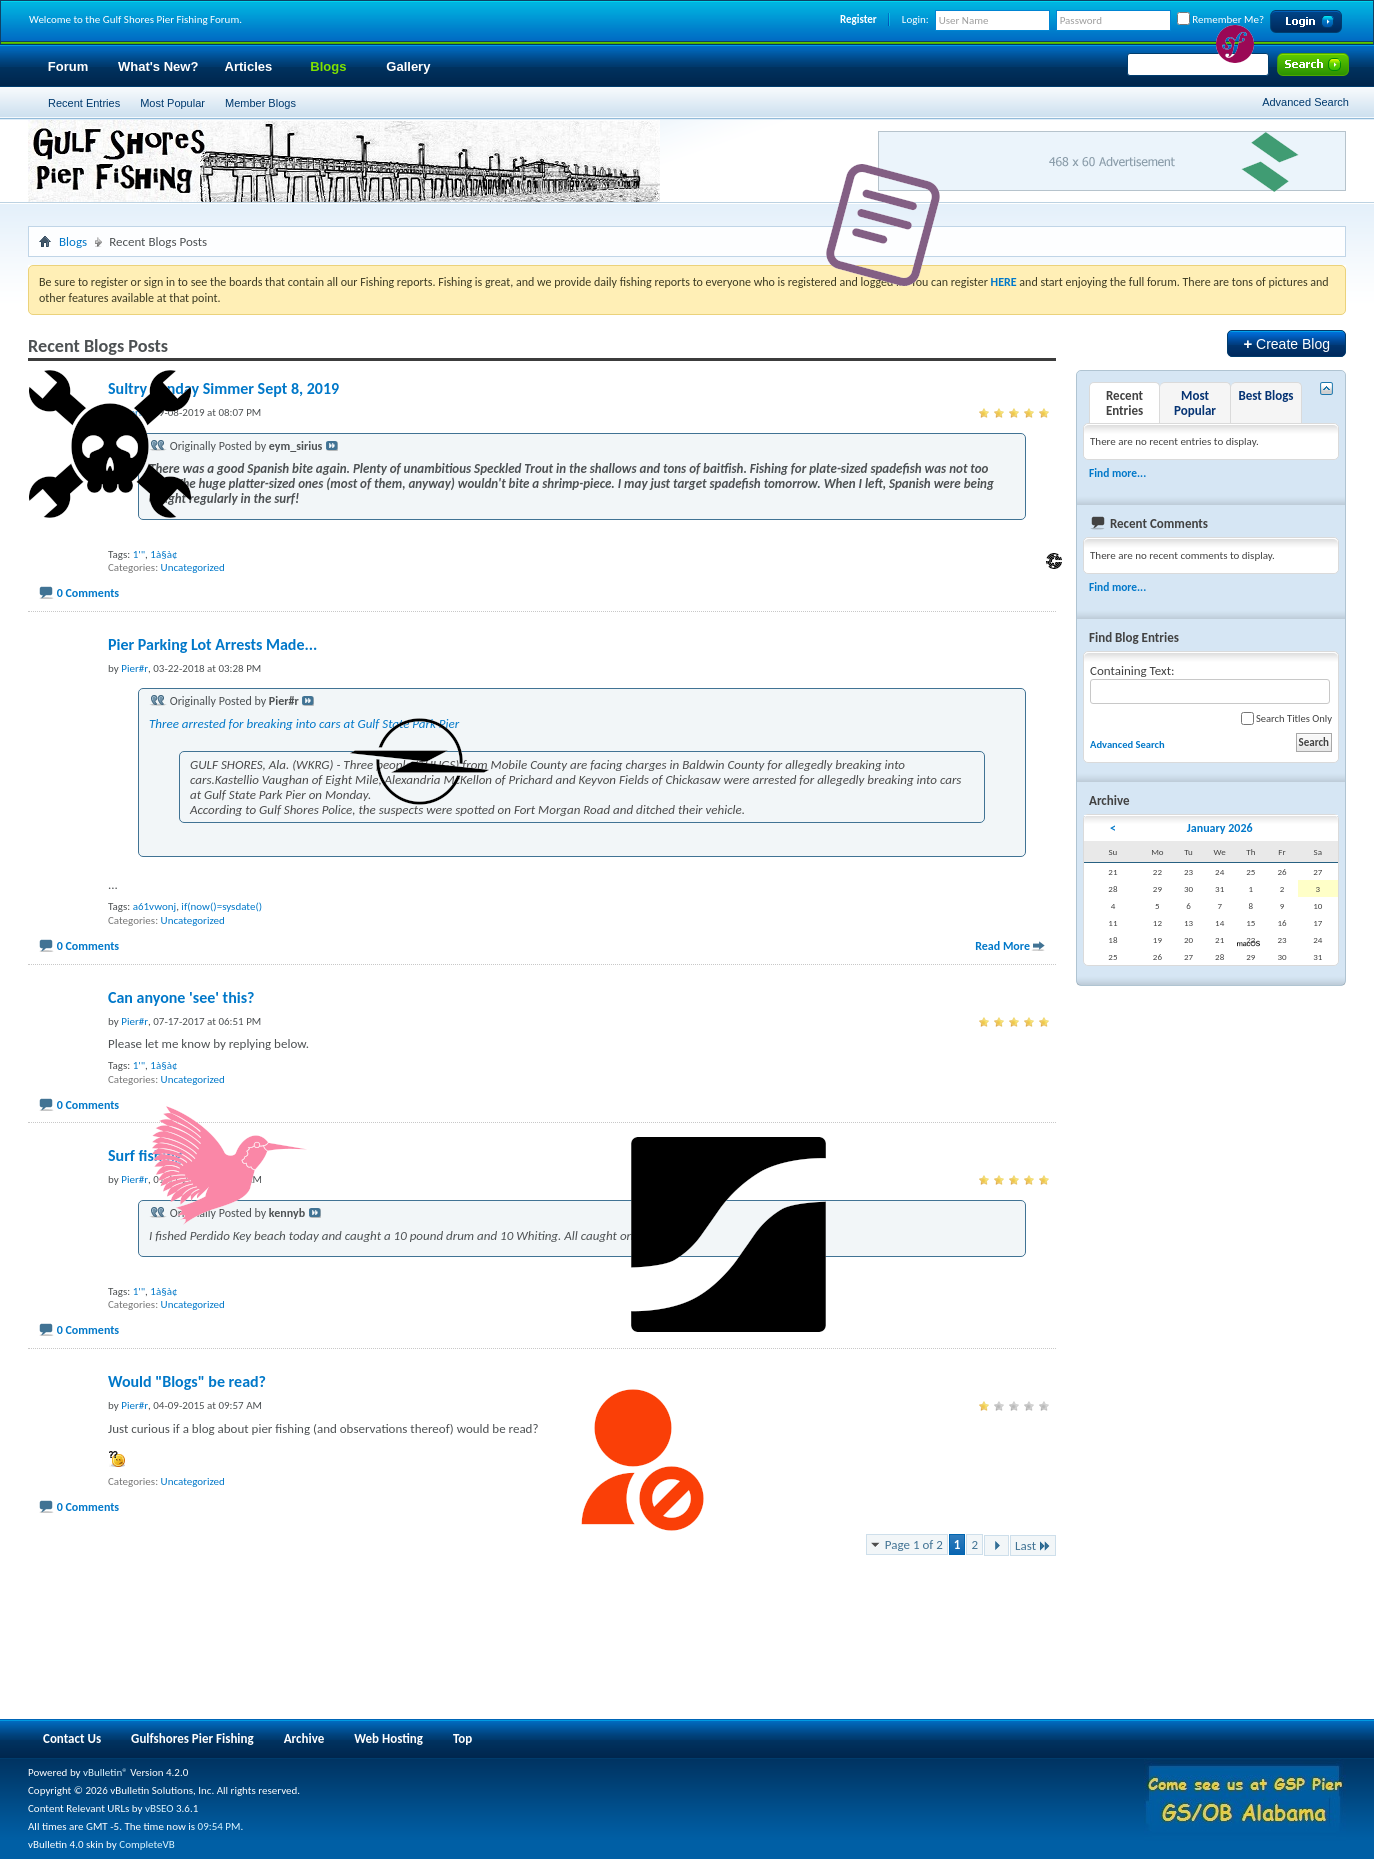 This screenshot has width=1374, height=1859. What do you see at coordinates (883, 225) in the screenshot?
I see `visit read.cv profile or portfolio` at bounding box center [883, 225].